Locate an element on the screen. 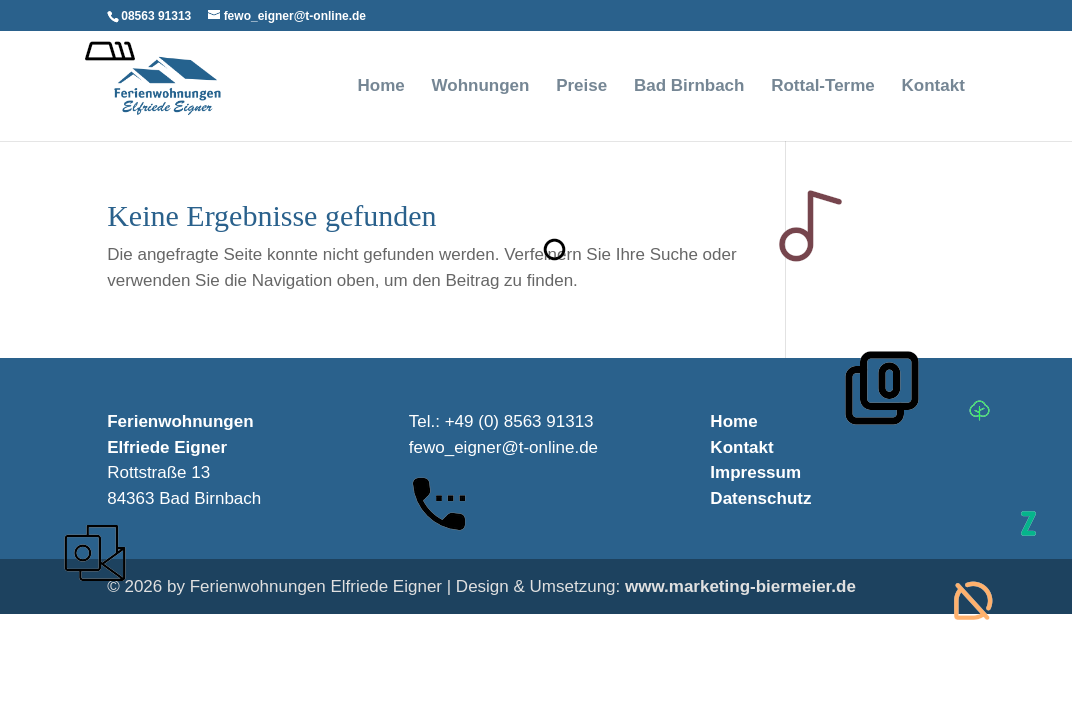  indicates an unselected or inactive radio button option is located at coordinates (554, 249).